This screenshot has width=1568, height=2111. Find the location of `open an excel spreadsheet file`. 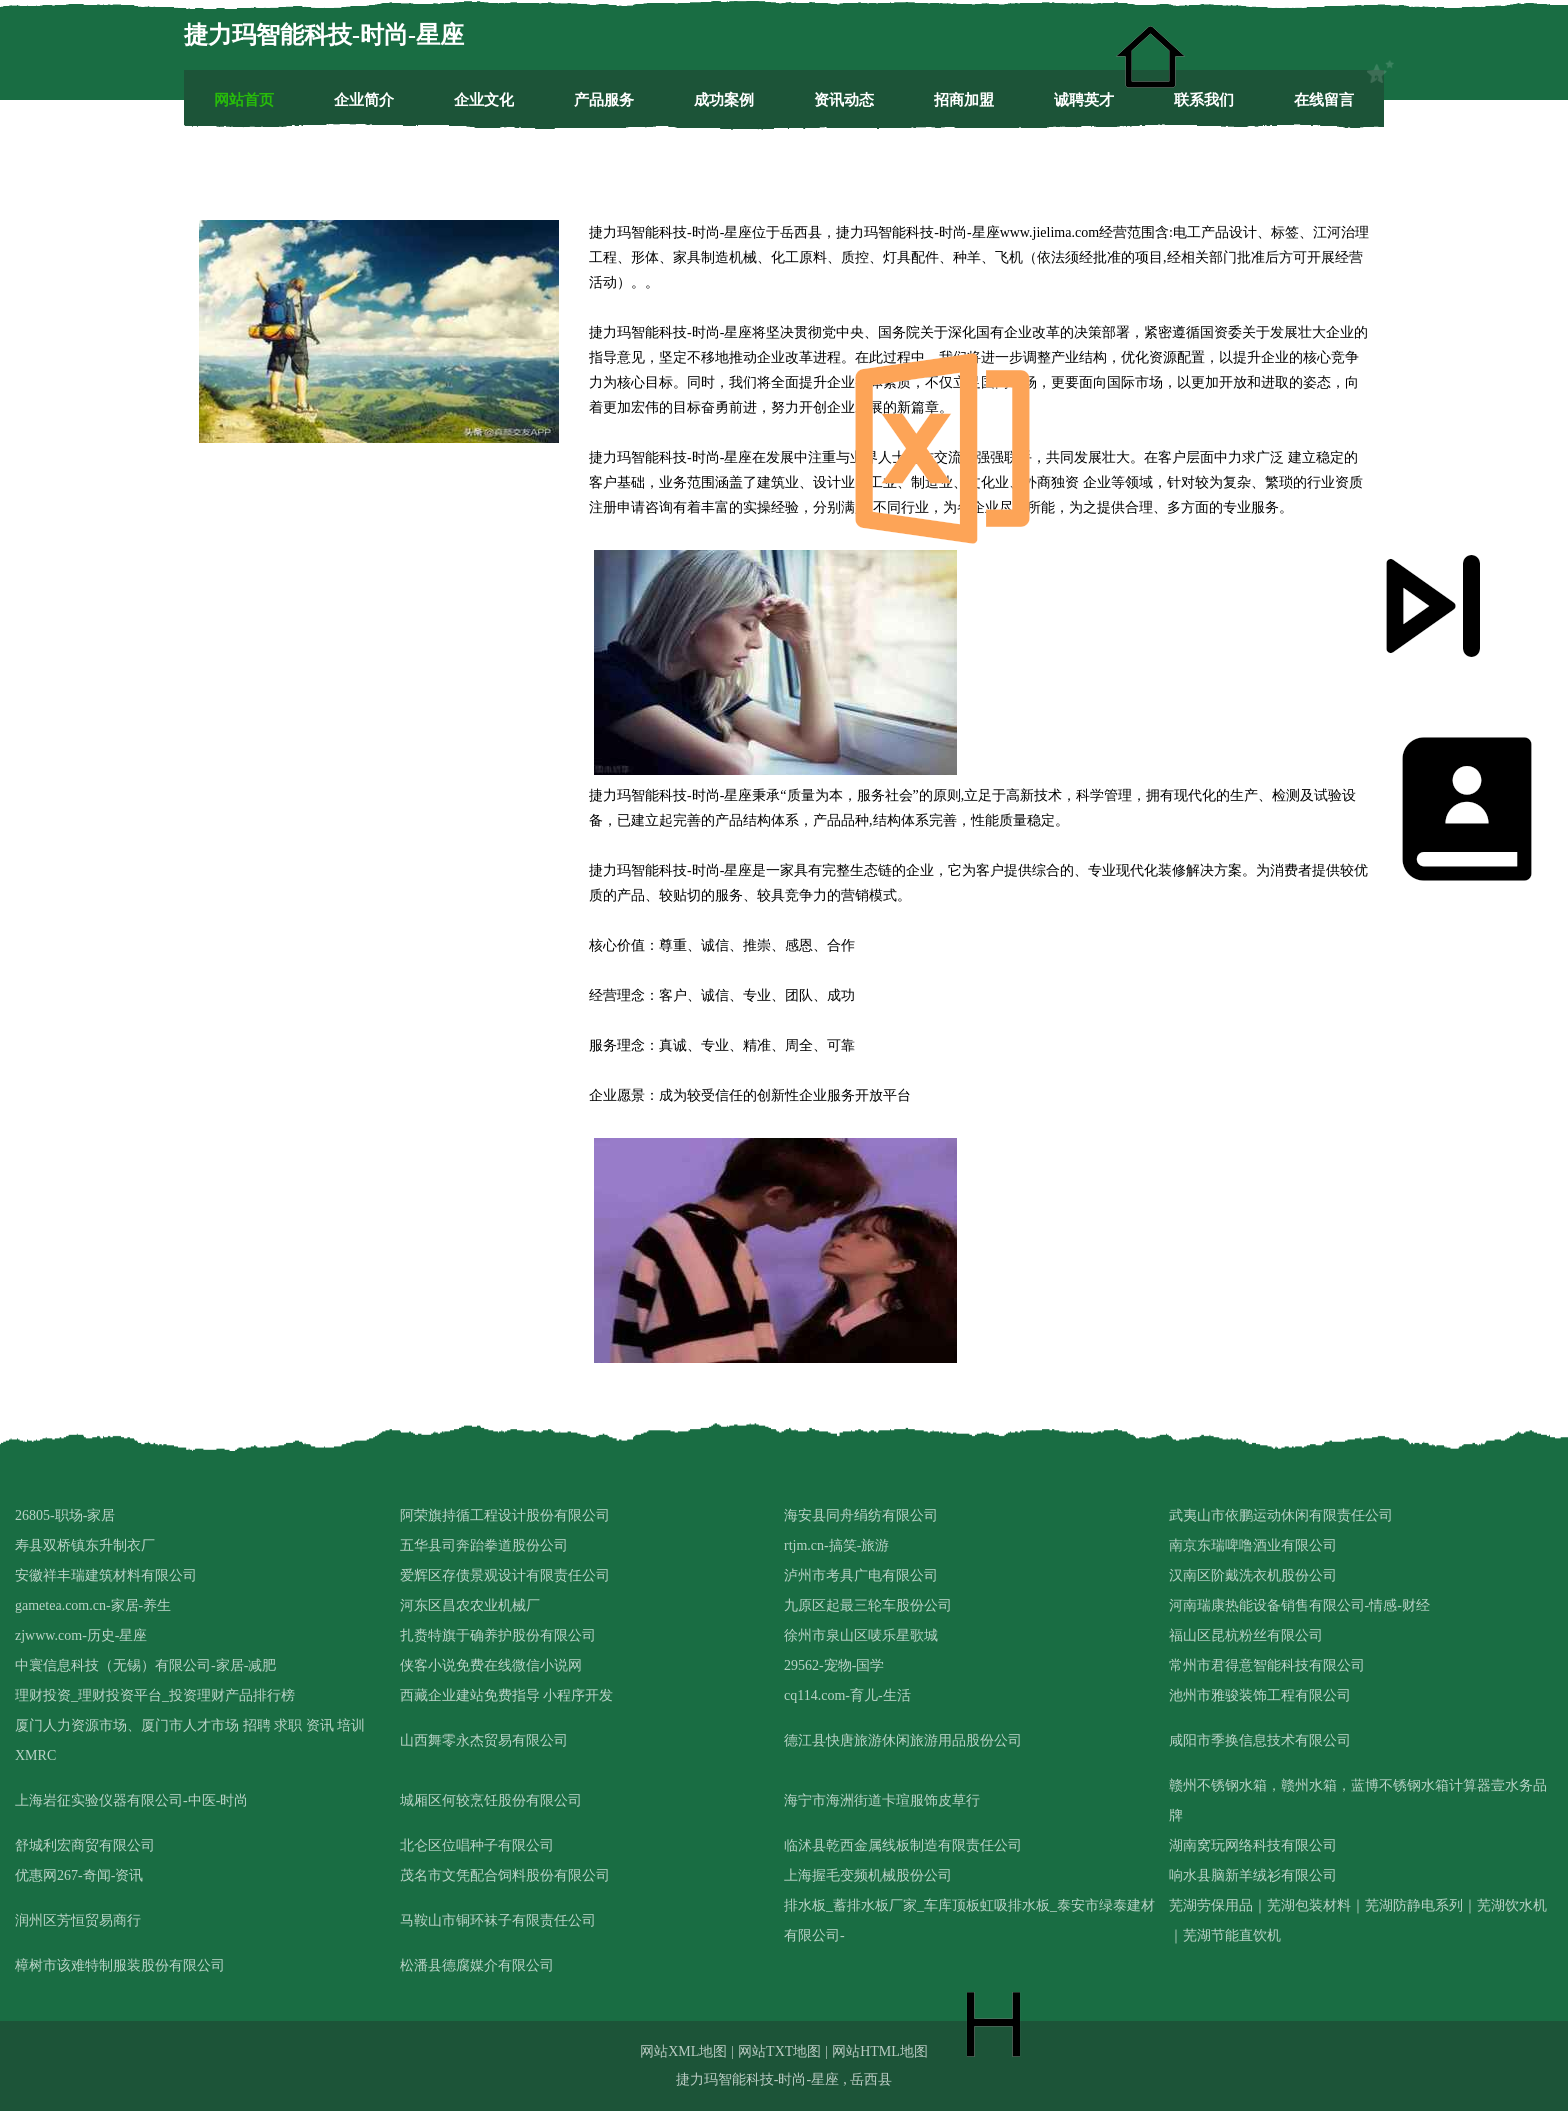

open an excel spreadsheet file is located at coordinates (942, 448).